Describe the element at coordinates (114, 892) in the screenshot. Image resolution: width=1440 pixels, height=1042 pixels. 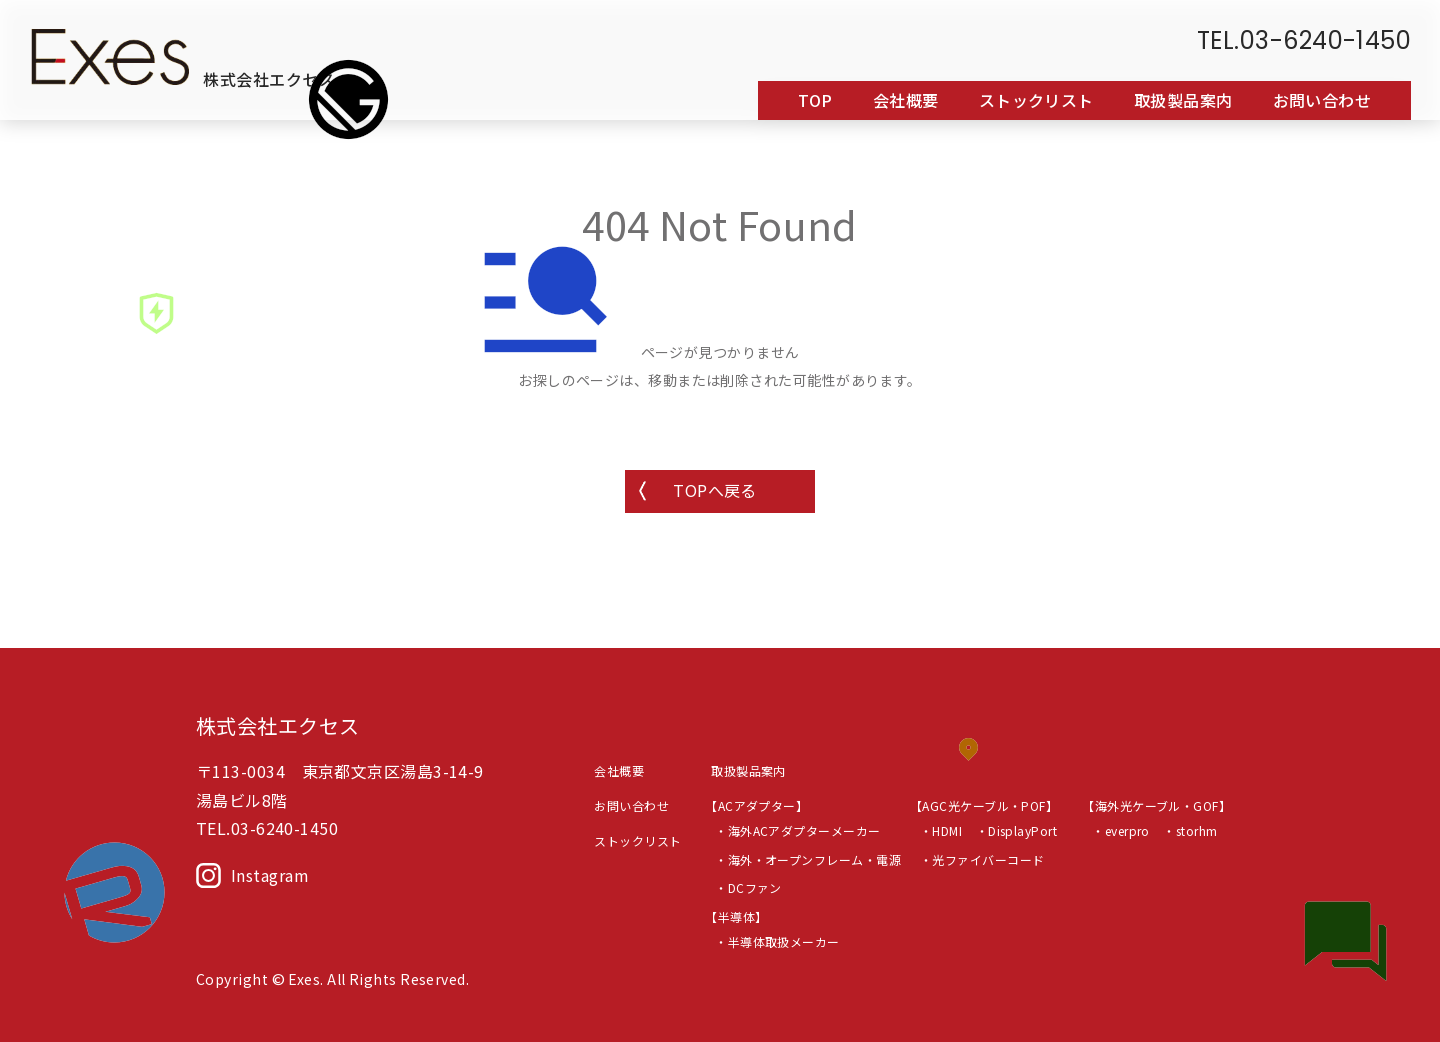
I see `resolving brand logo` at that location.